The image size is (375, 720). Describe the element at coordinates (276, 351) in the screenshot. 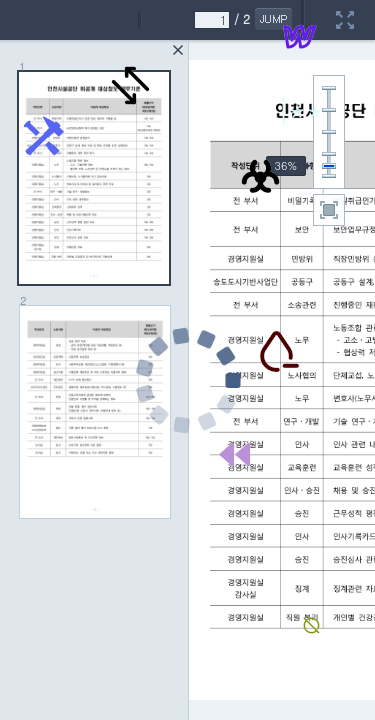

I see `decrease water or liquid level` at that location.